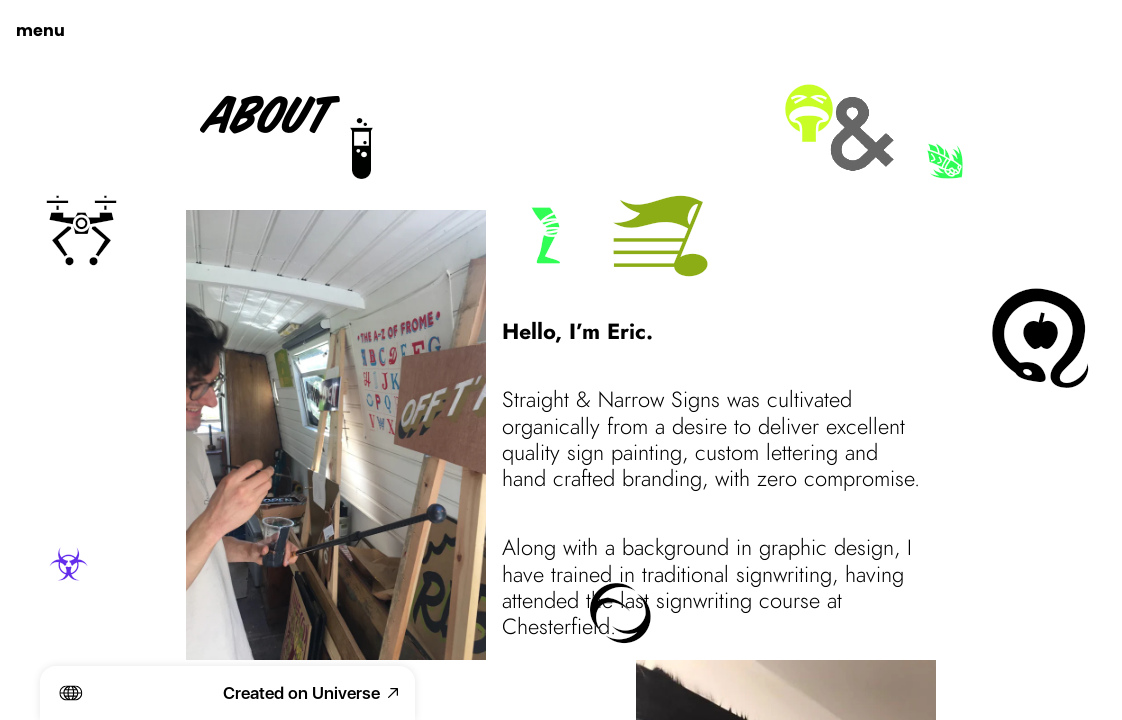 Image resolution: width=1122 pixels, height=720 pixels. What do you see at coordinates (945, 161) in the screenshot?
I see `activate armor-piercing attack ability` at bounding box center [945, 161].